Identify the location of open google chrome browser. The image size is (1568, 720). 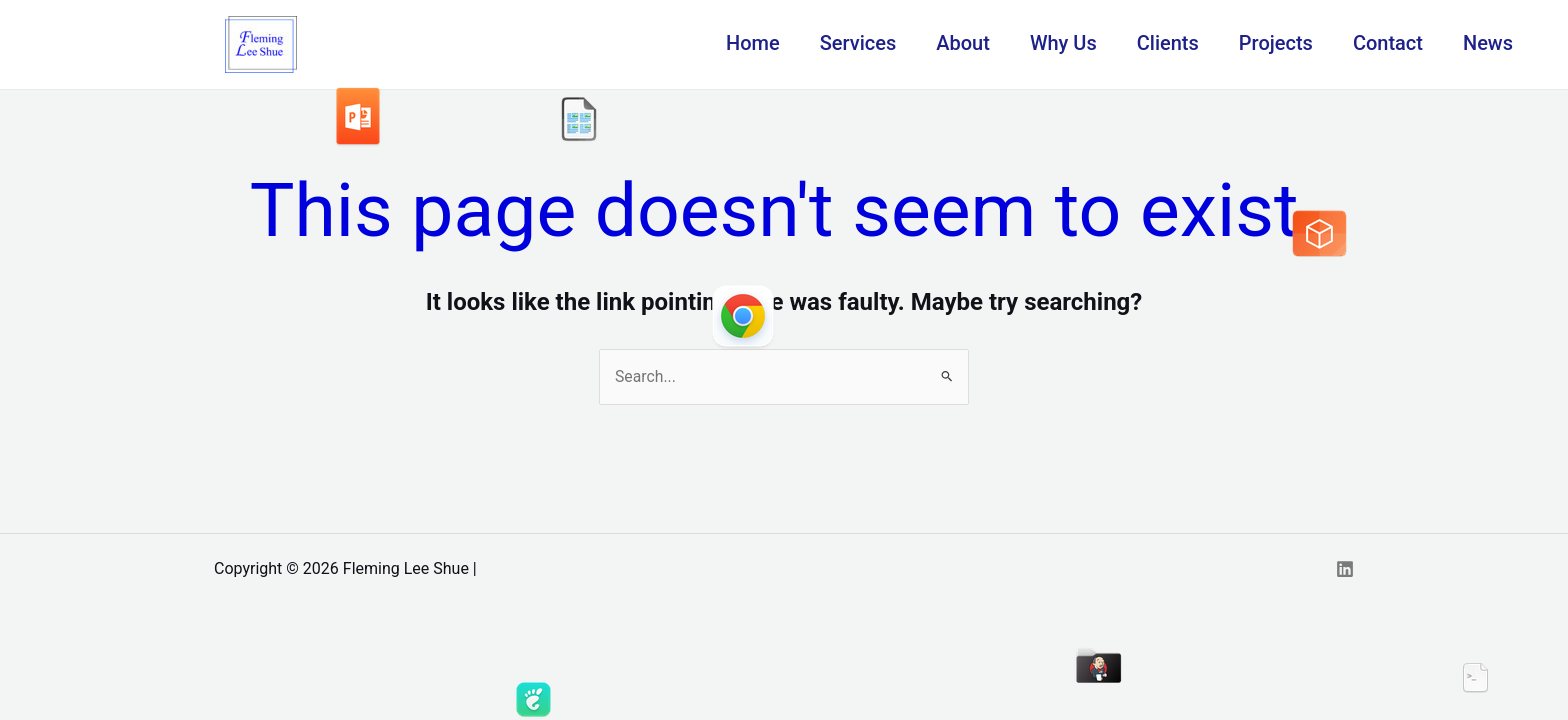
(743, 316).